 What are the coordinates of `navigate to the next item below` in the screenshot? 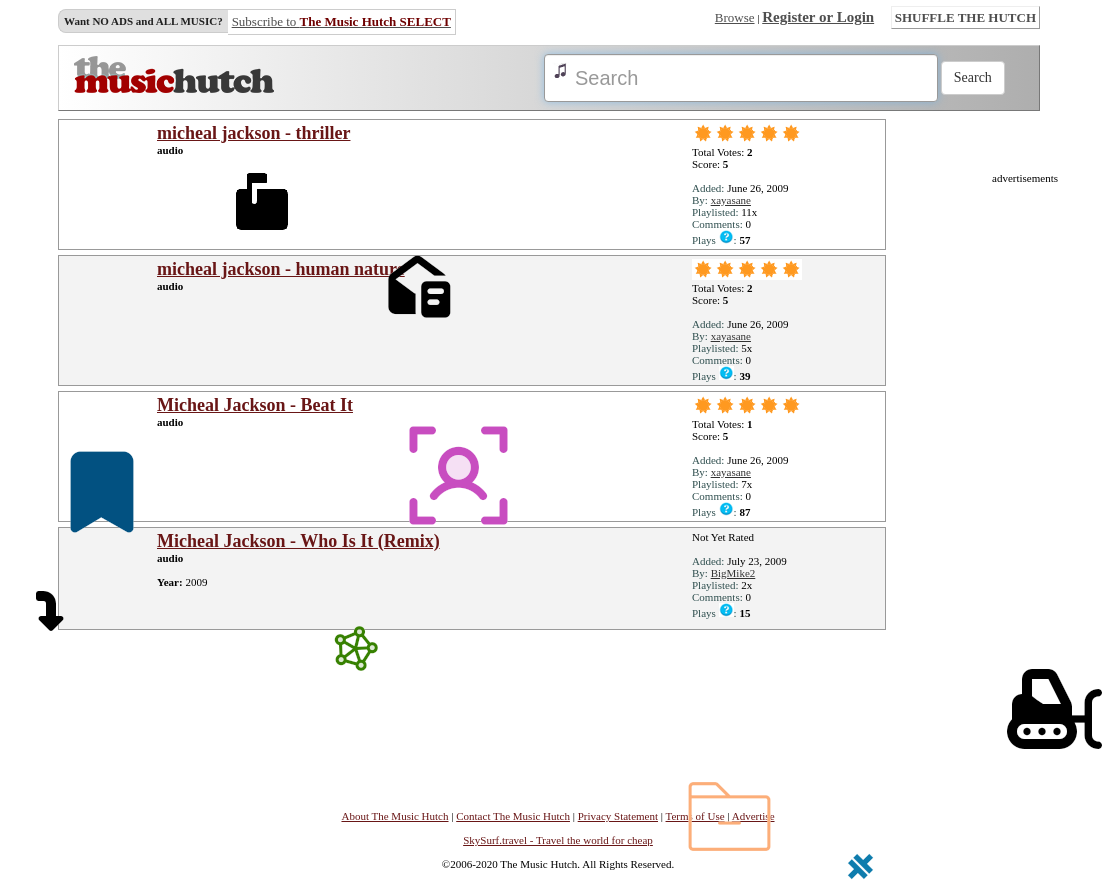 It's located at (51, 611).